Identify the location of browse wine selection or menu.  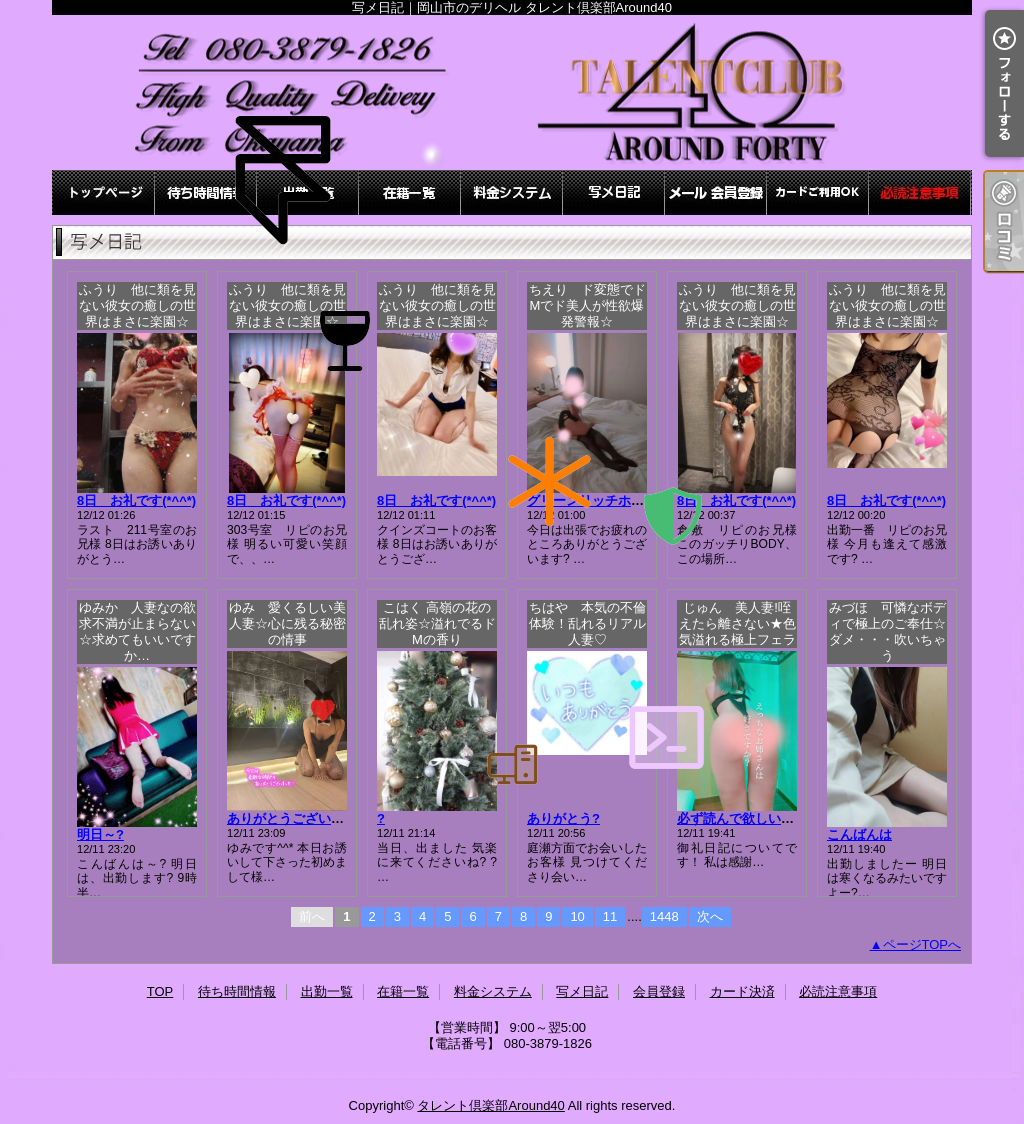
(345, 341).